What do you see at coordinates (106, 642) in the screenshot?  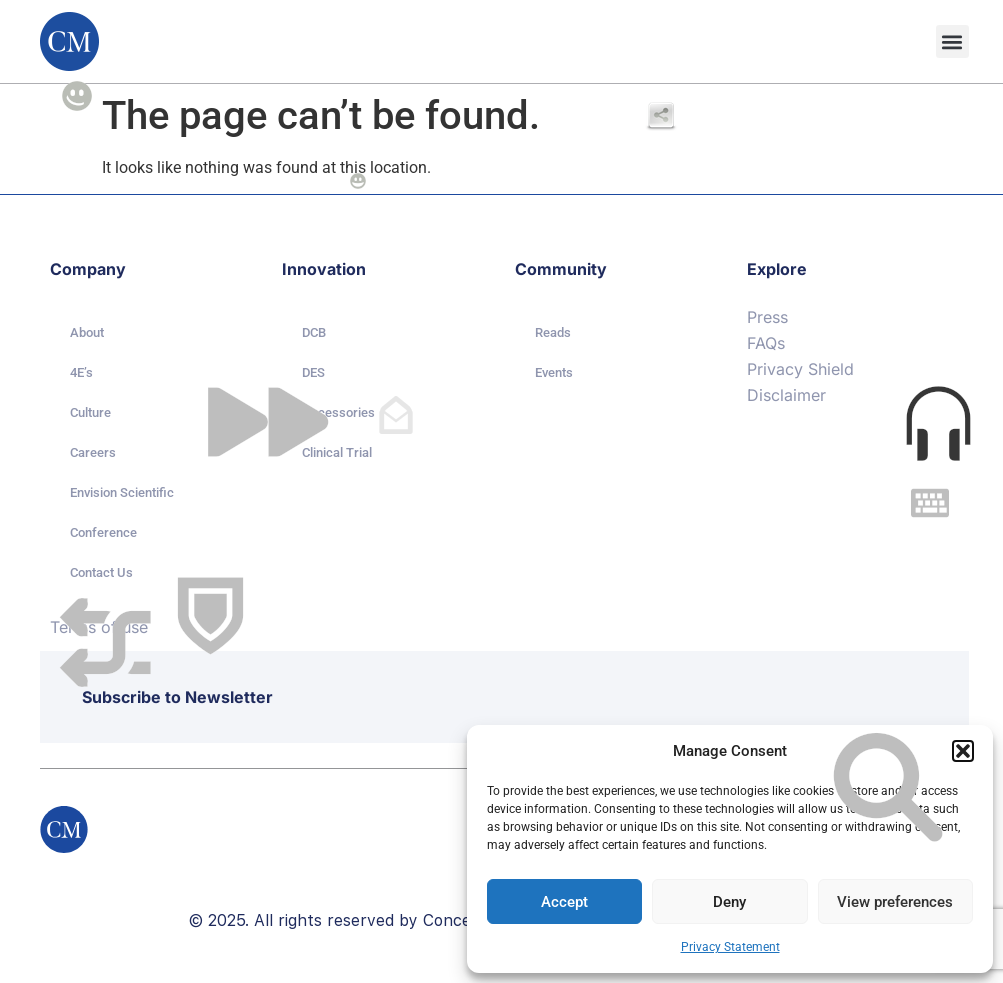 I see `shuffle playlist in right-to-left order` at bounding box center [106, 642].